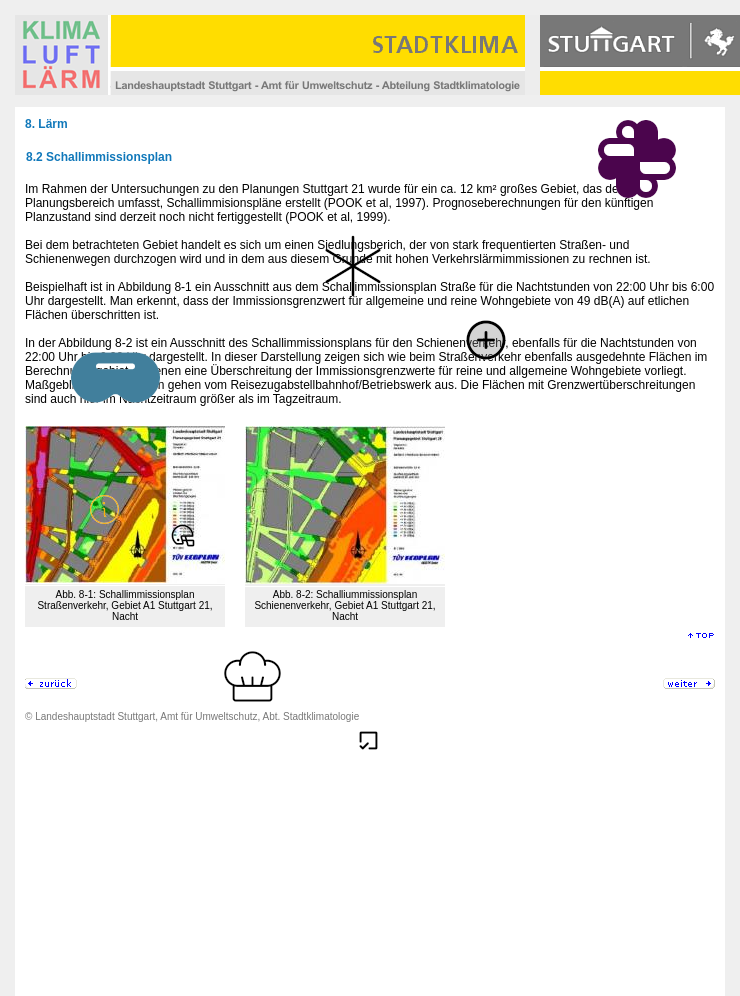 This screenshot has height=996, width=740. What do you see at coordinates (353, 266) in the screenshot?
I see `indicates a required field in a form` at bounding box center [353, 266].